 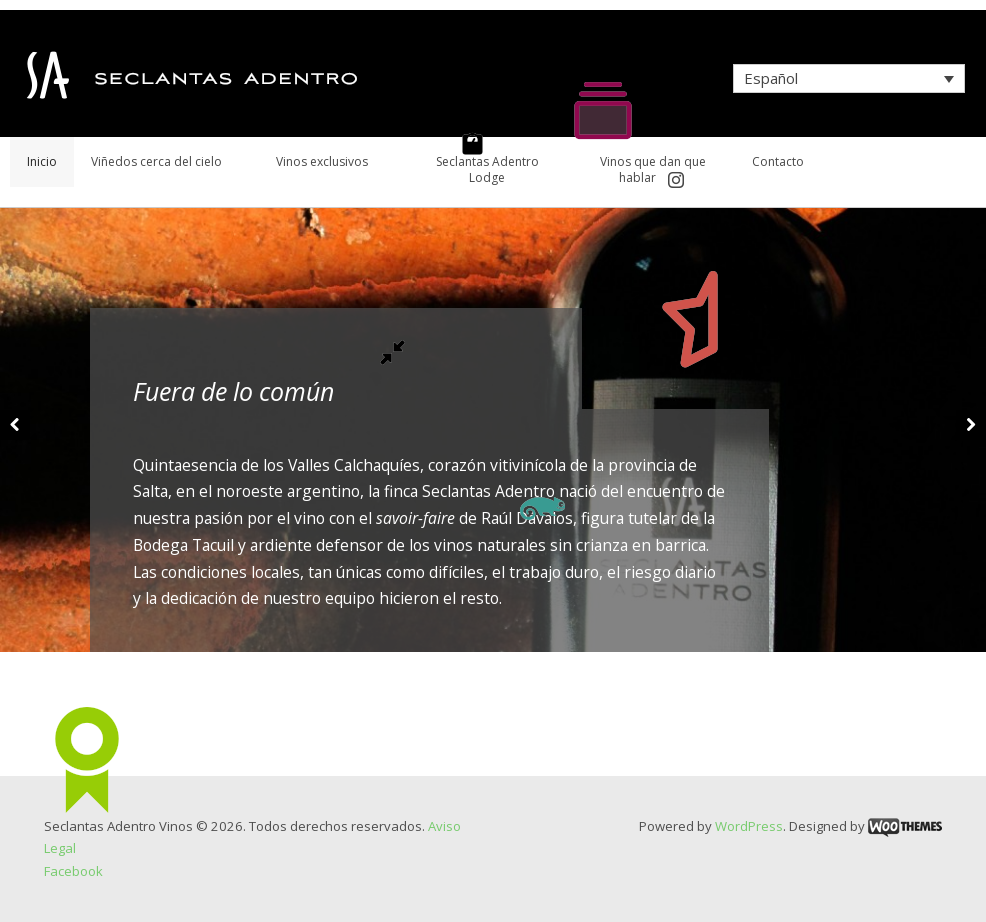 I want to click on view stacked cards or layers, so click(x=603, y=113).